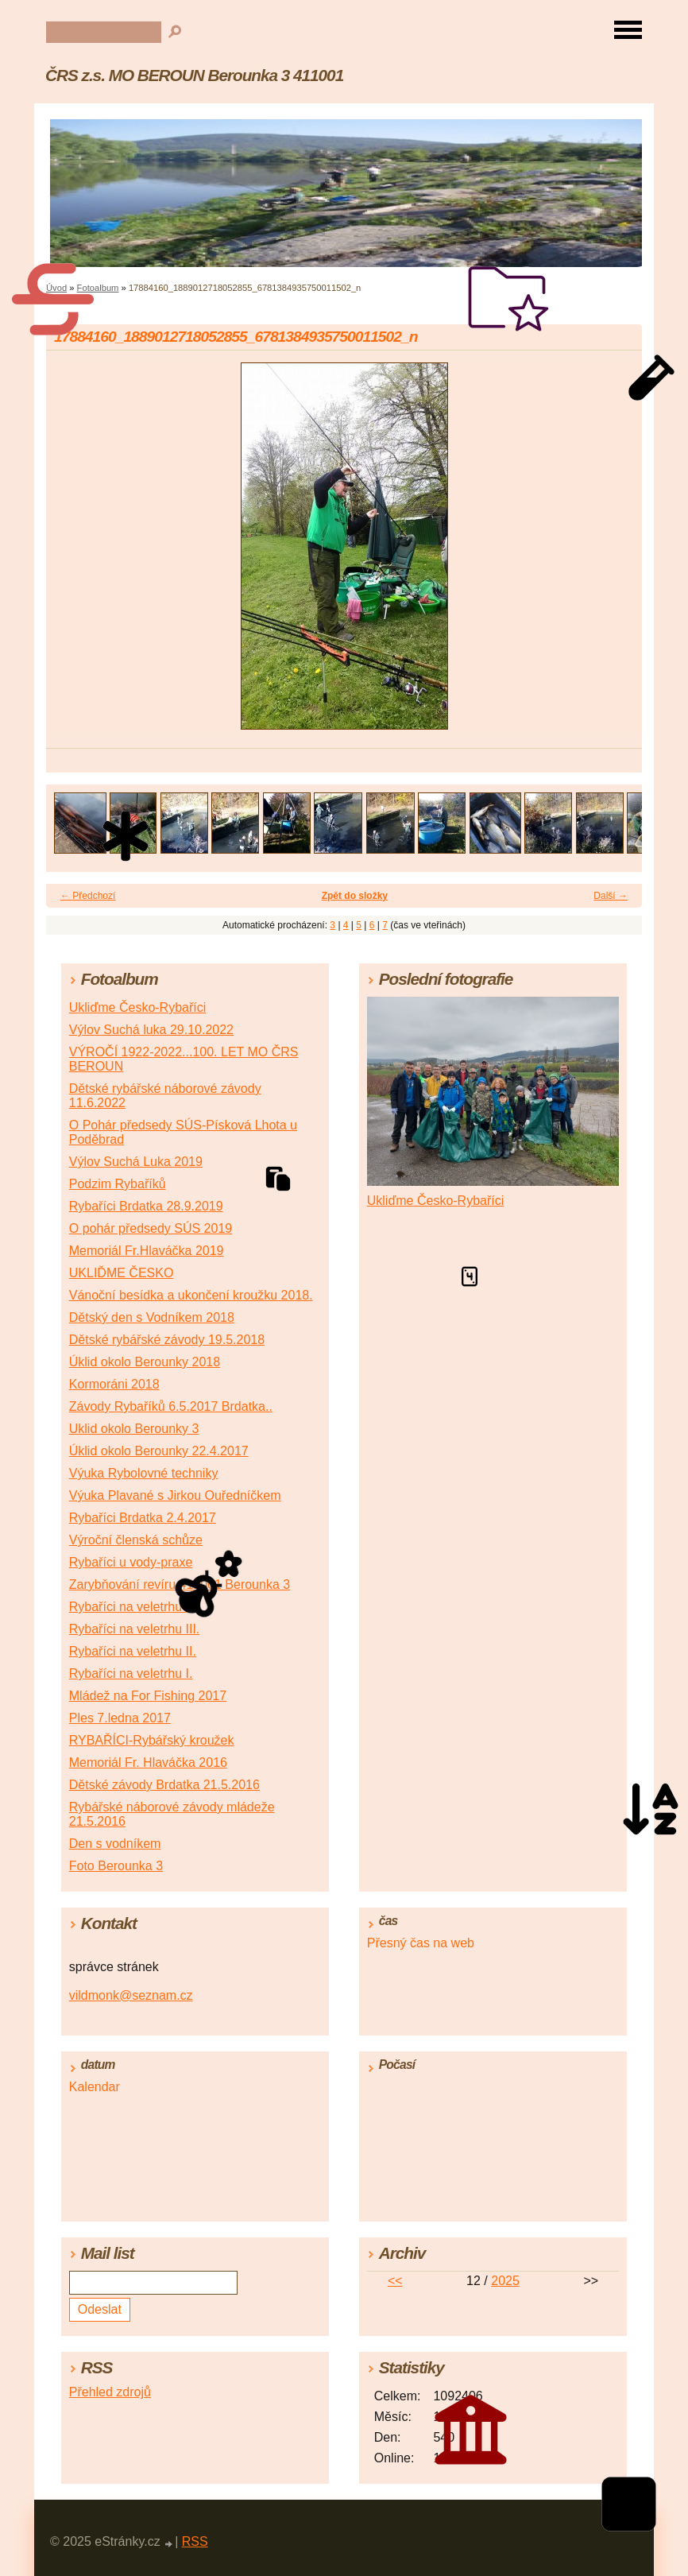 Image resolution: width=688 pixels, height=2576 pixels. What do you see at coordinates (651, 378) in the screenshot?
I see `view lab results or test samples` at bounding box center [651, 378].